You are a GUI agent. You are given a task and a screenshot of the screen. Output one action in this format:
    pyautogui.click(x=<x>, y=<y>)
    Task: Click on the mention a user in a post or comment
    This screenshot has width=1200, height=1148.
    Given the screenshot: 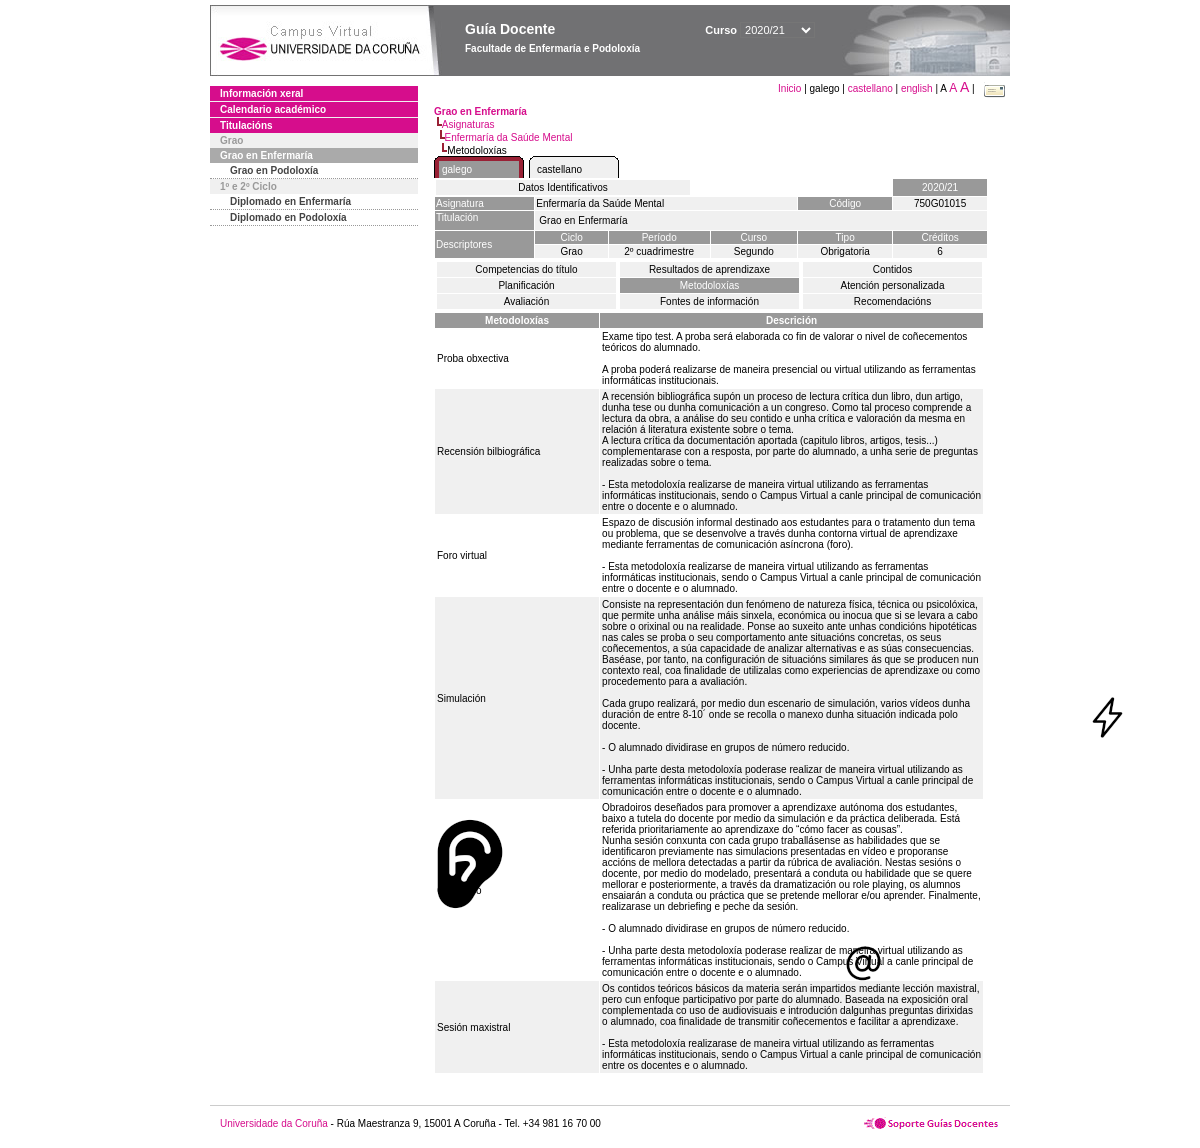 What is the action you would take?
    pyautogui.click(x=863, y=963)
    